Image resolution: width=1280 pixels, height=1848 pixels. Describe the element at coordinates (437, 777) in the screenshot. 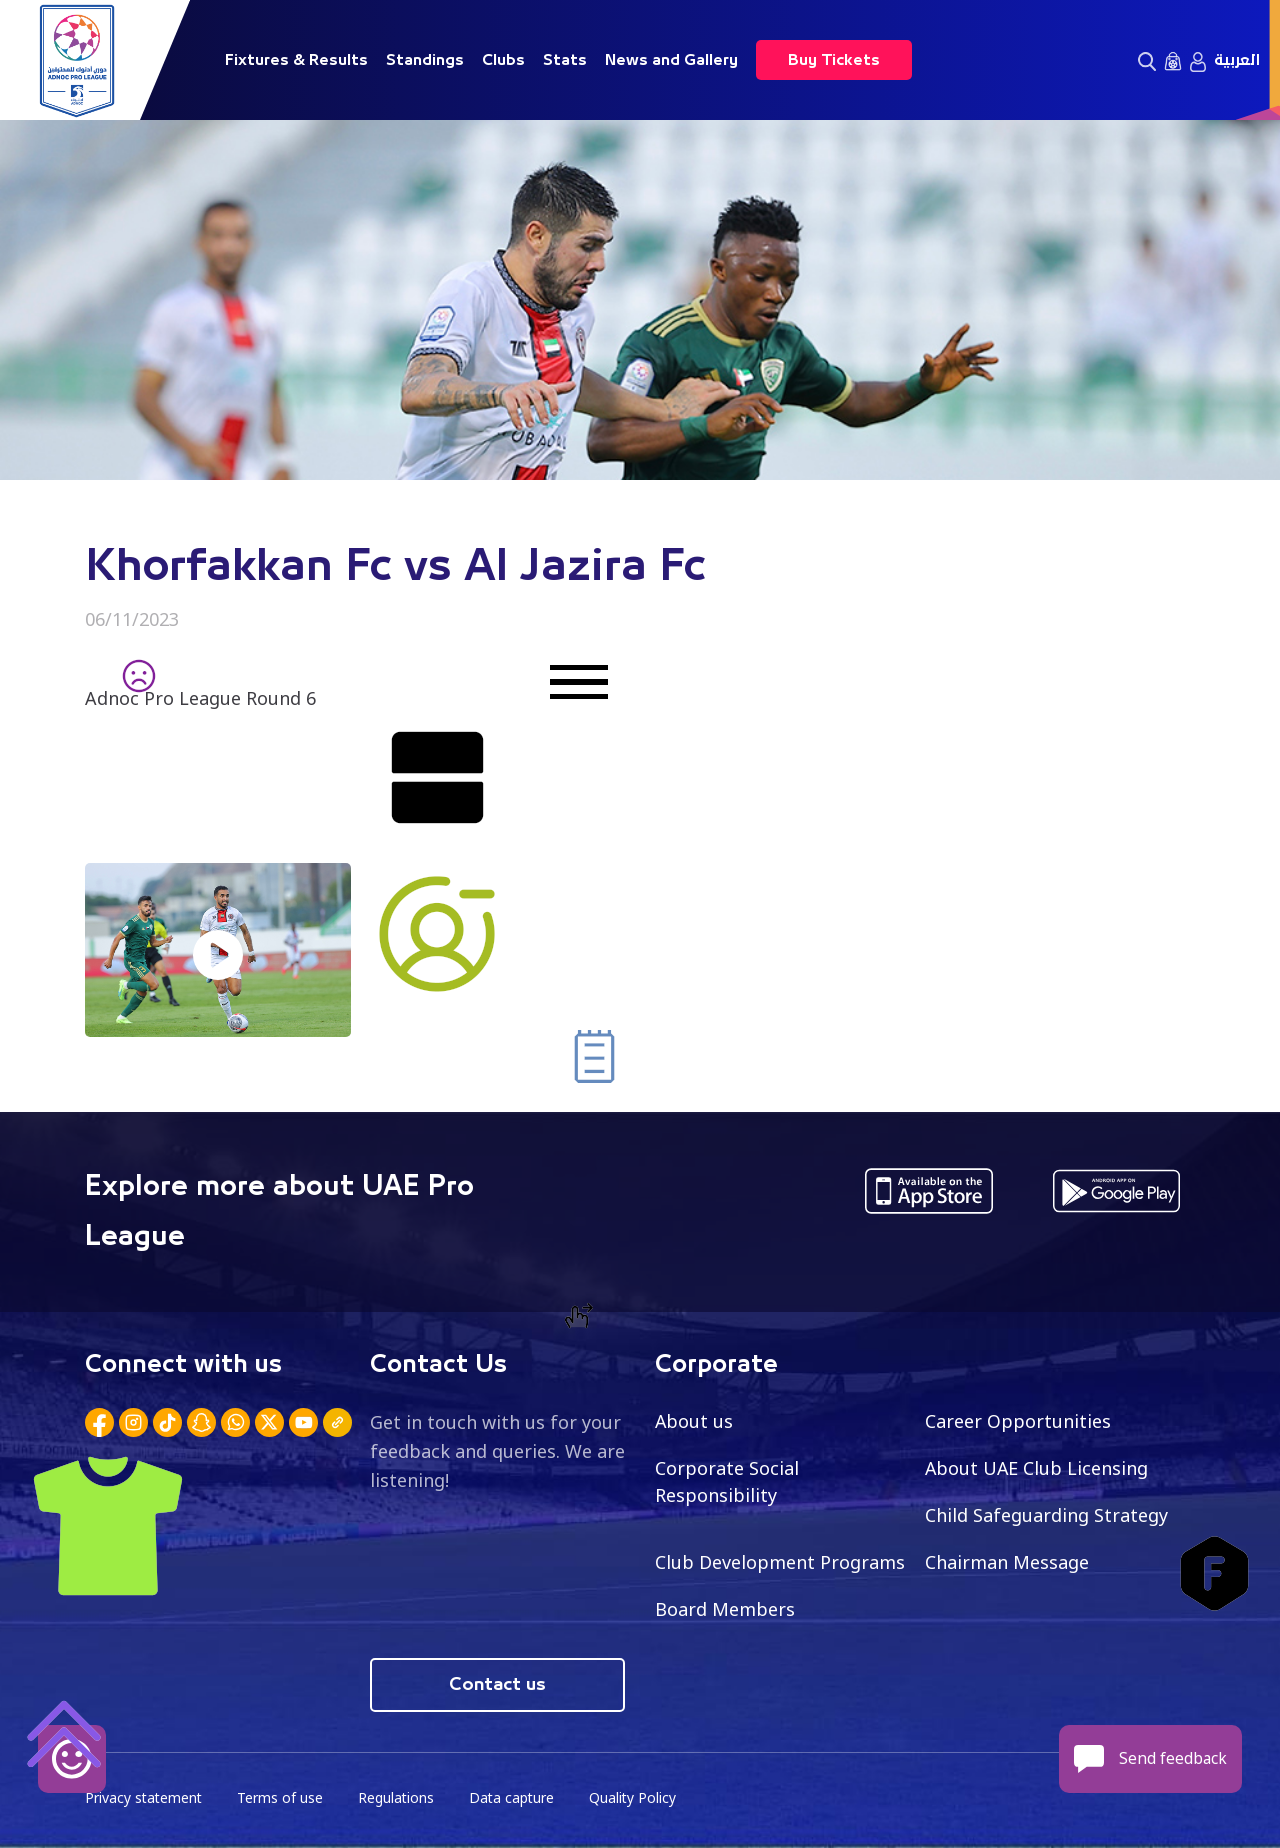

I see `split view horizontally` at that location.